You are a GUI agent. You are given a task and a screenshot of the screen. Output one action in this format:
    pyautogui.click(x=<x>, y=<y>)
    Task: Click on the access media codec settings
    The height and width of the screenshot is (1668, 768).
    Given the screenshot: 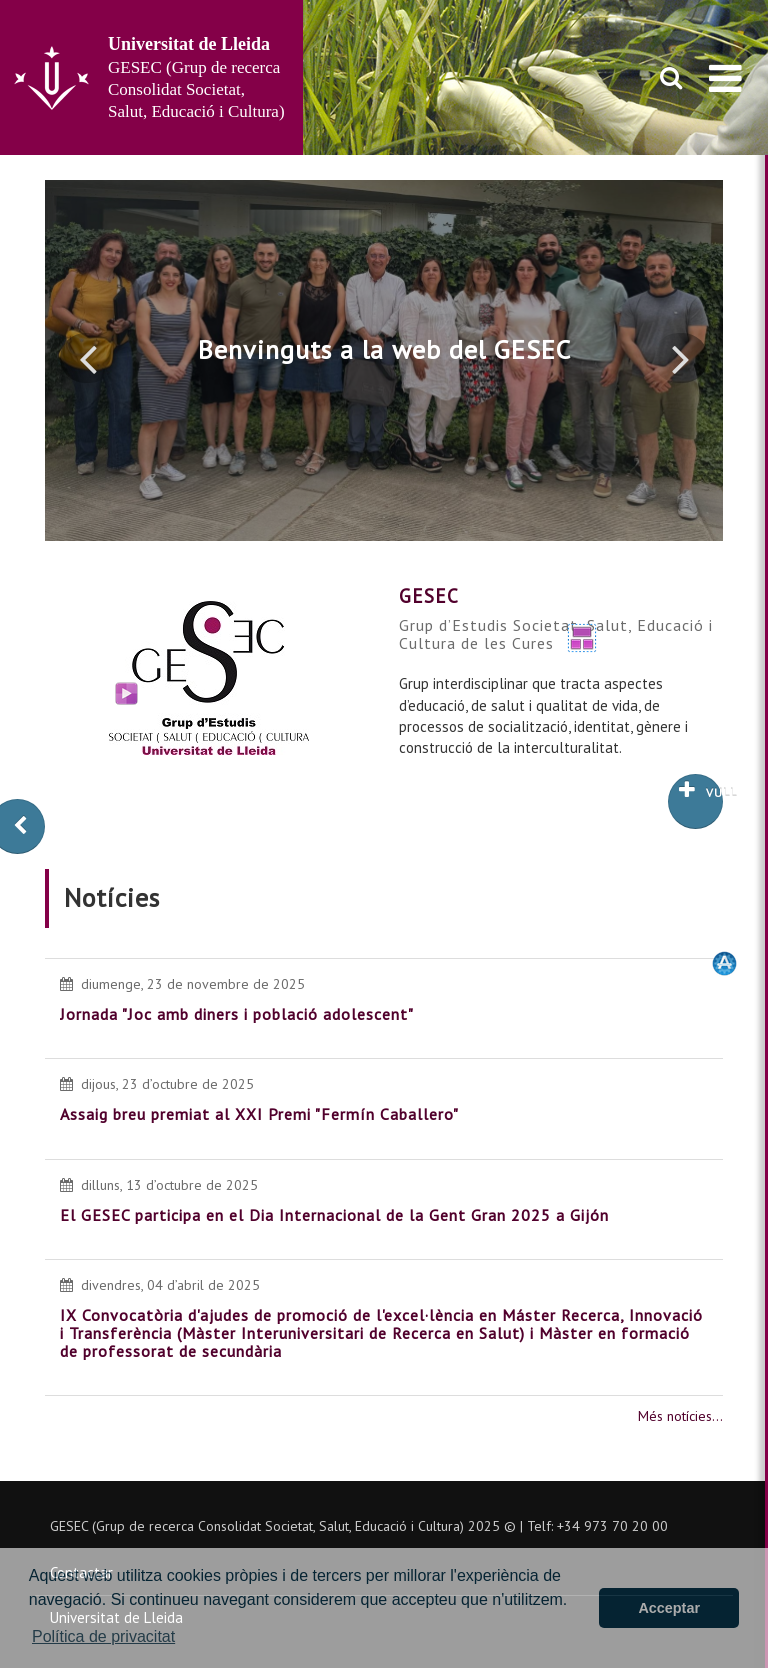 What is the action you would take?
    pyautogui.click(x=126, y=693)
    